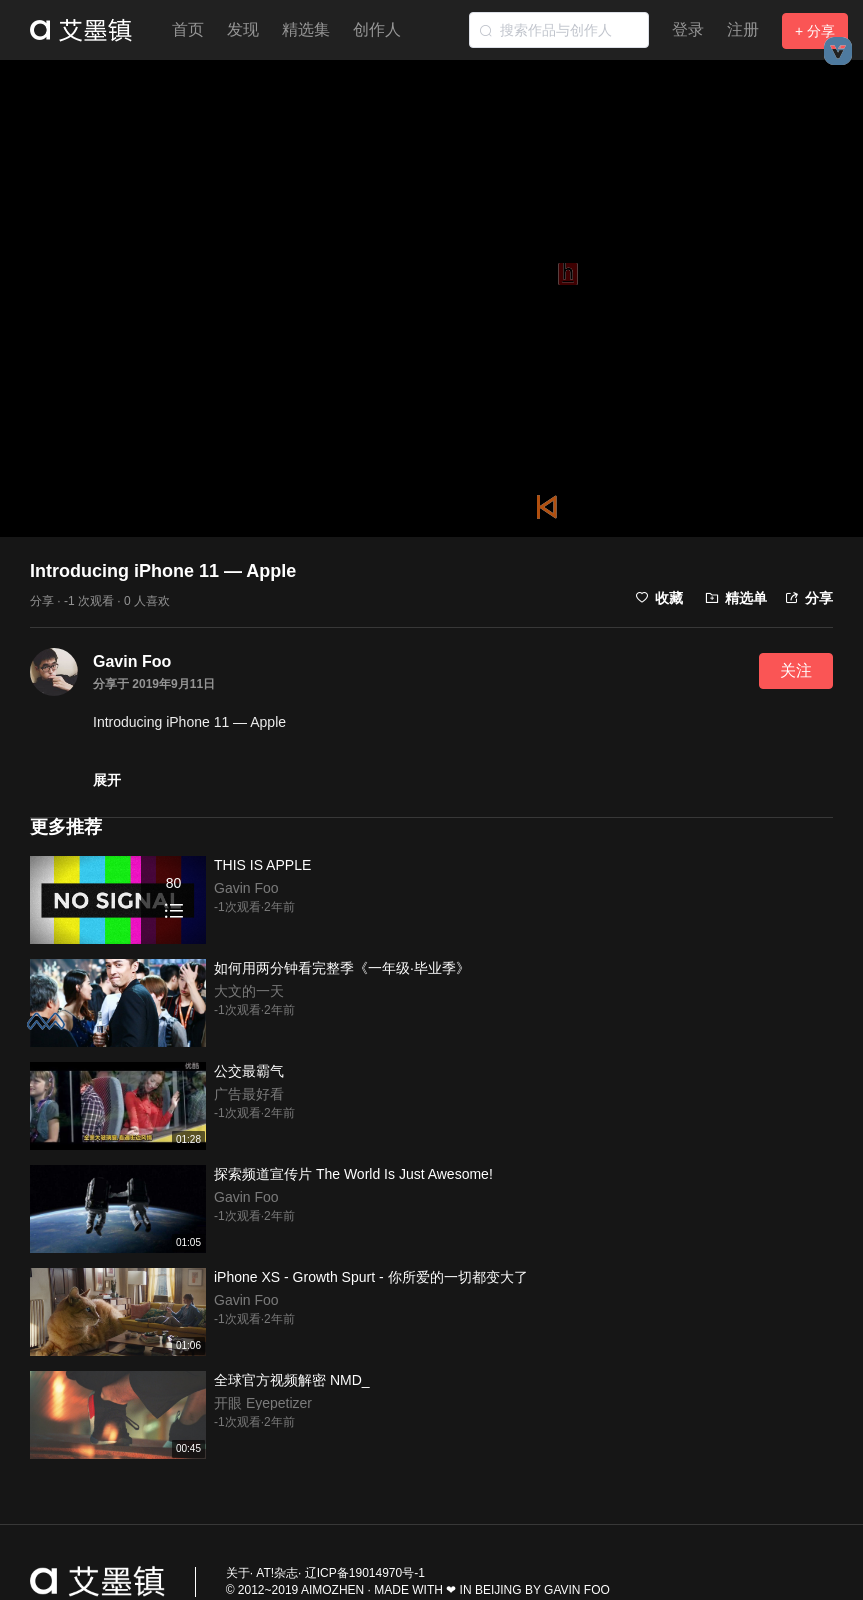  Describe the element at coordinates (46, 1021) in the screenshot. I see `momenteo app logo` at that location.